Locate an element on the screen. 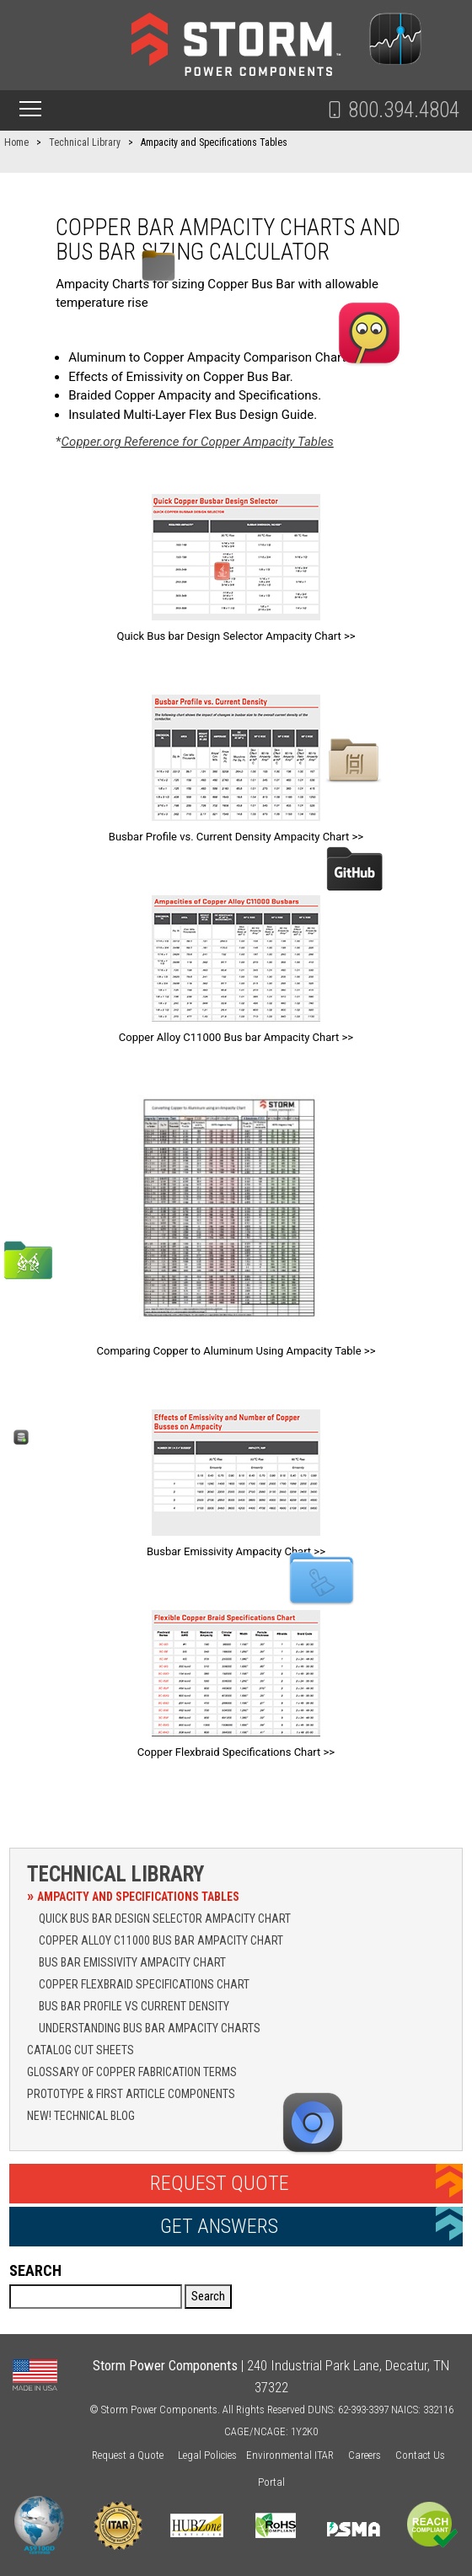 This screenshot has height=2576, width=472. launch thorium browser is located at coordinates (313, 2123).